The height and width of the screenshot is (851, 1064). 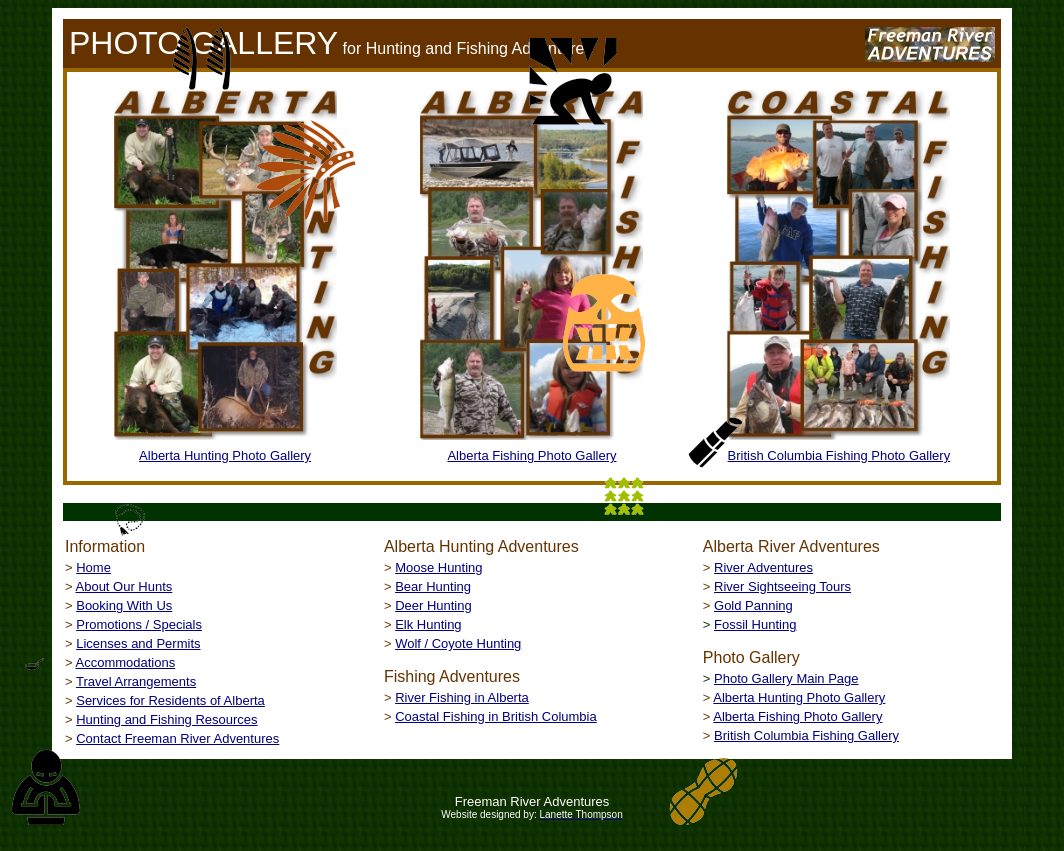 What do you see at coordinates (34, 663) in the screenshot?
I see `access cooking or stir-fry recipes` at bounding box center [34, 663].